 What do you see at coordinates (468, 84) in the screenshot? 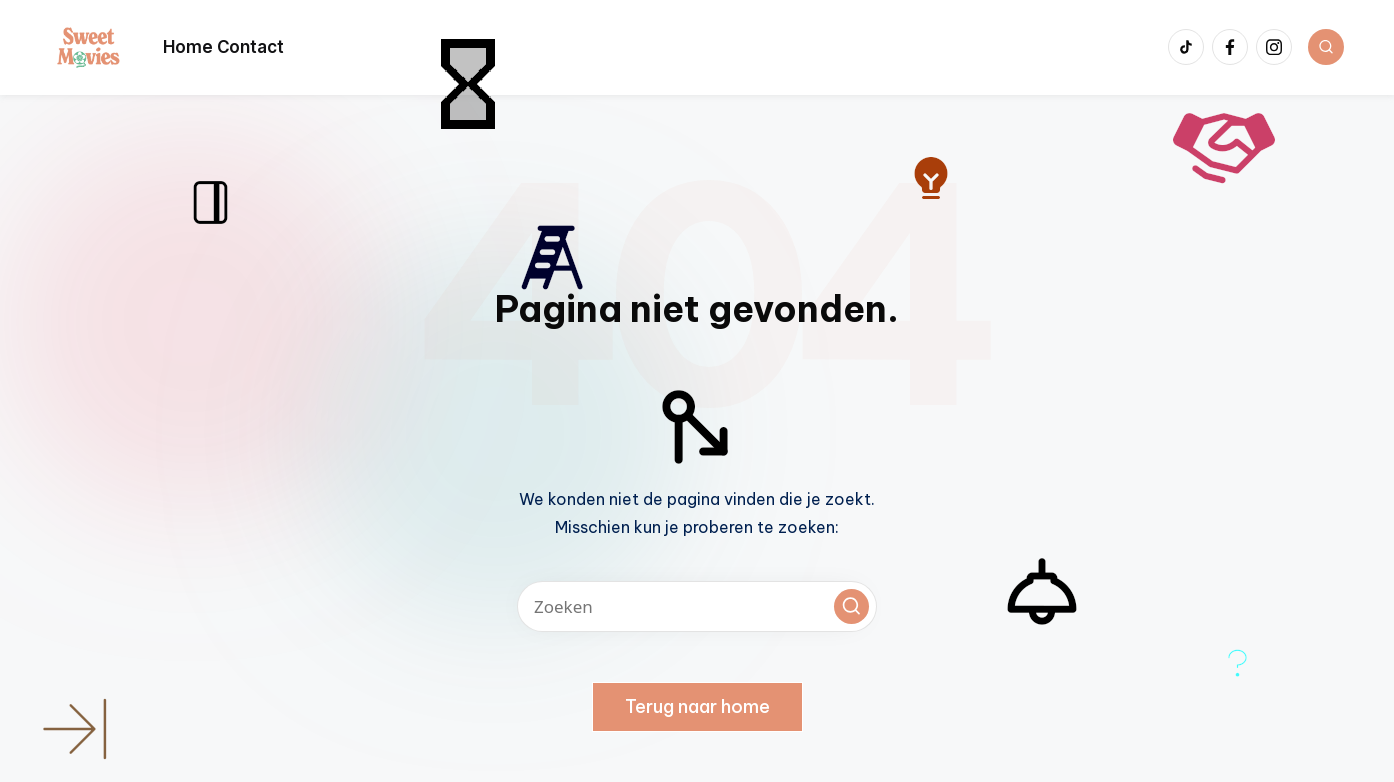
I see `indicates a process is waiting or pending` at bounding box center [468, 84].